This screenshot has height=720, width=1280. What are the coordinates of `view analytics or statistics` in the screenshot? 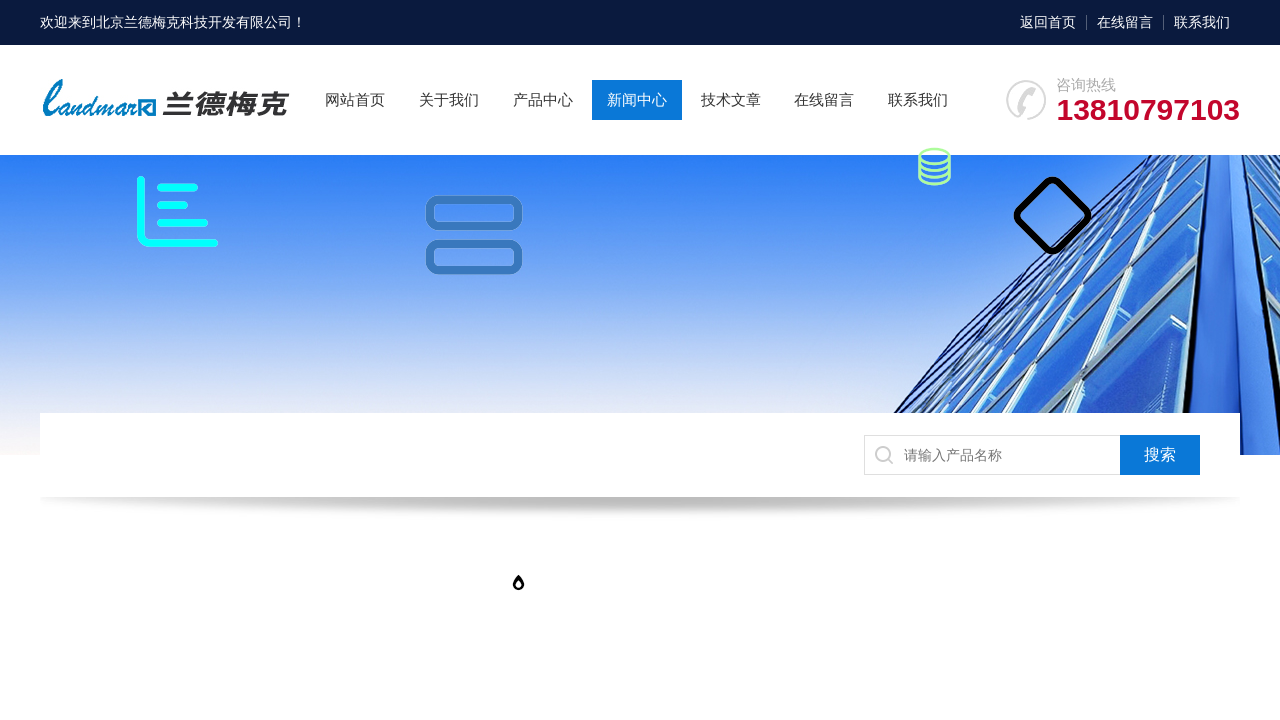 It's located at (177, 211).